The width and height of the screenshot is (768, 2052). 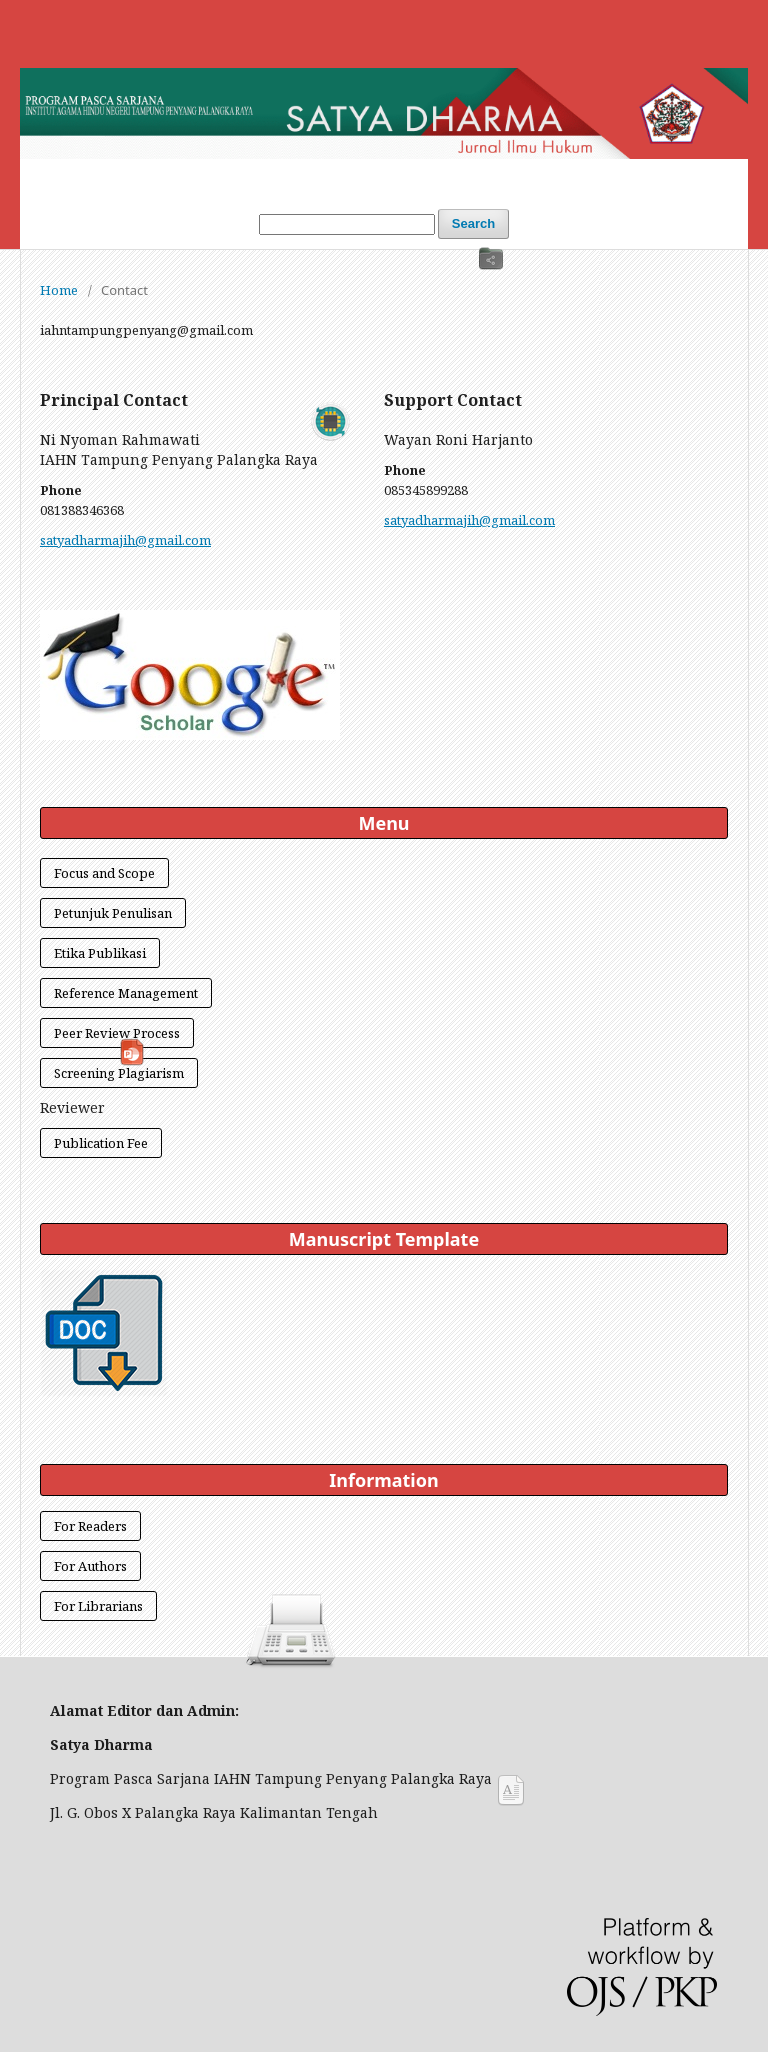 I want to click on a powerpoint presentation file, so click(x=132, y=1052).